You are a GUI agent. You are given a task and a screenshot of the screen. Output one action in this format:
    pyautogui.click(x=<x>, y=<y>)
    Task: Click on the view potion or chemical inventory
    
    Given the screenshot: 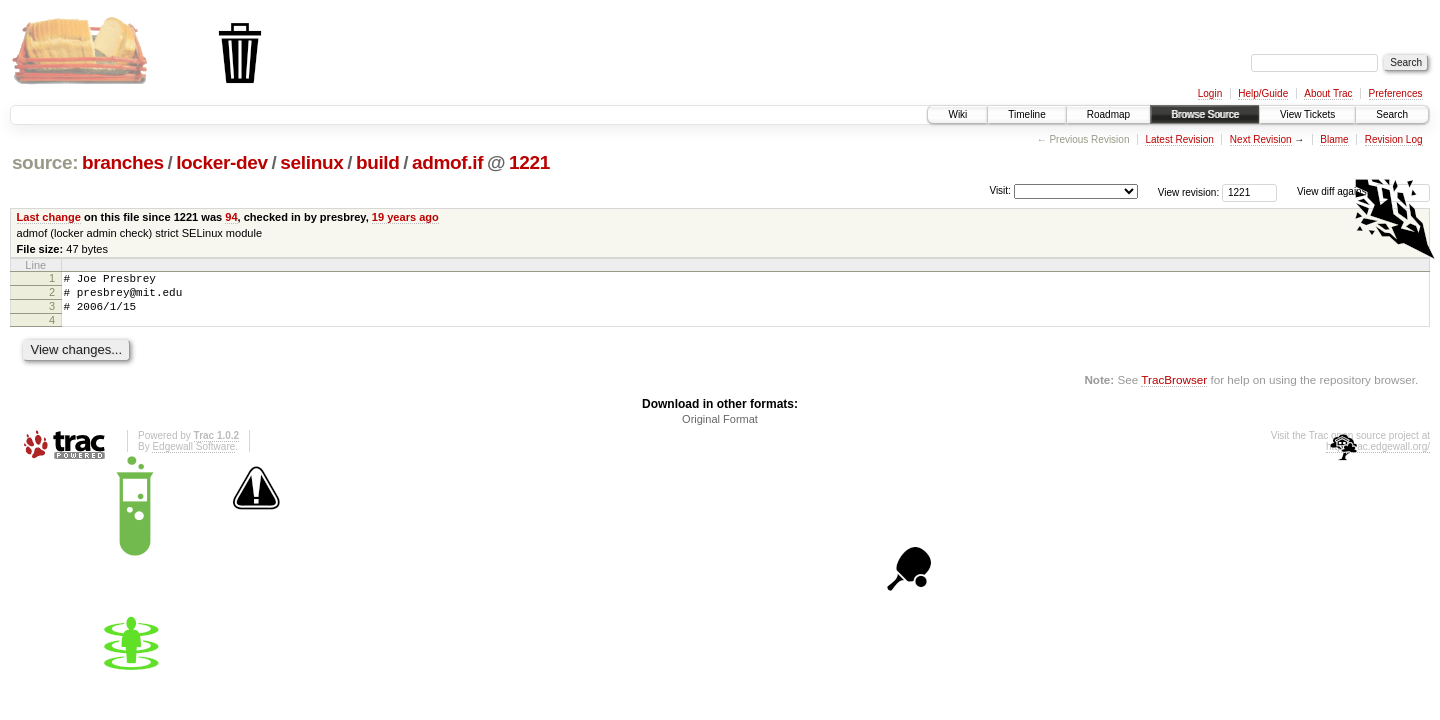 What is the action you would take?
    pyautogui.click(x=135, y=506)
    